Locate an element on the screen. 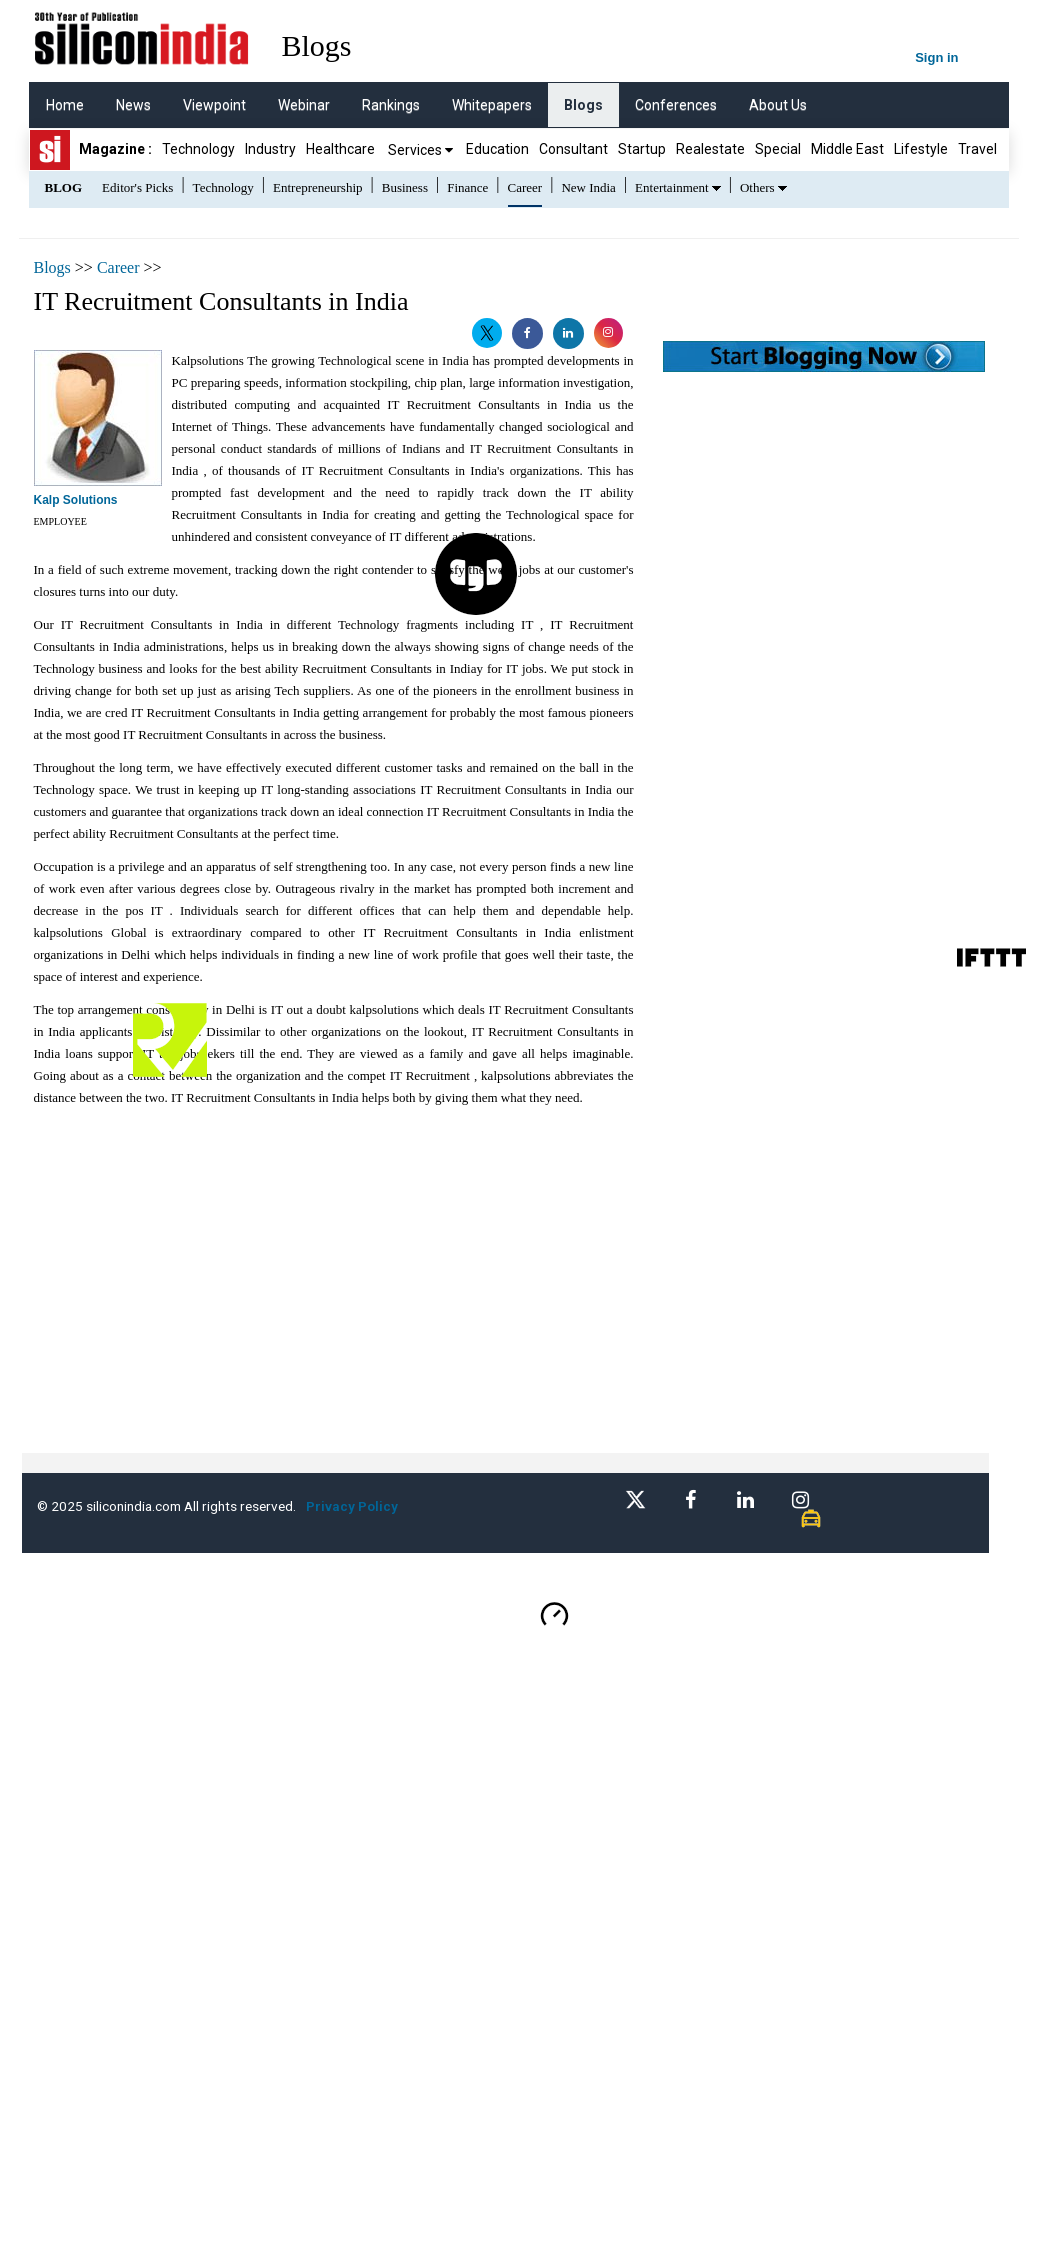 The image size is (1037, 2255). indicates RISC-V architecture compatibility is located at coordinates (170, 1040).